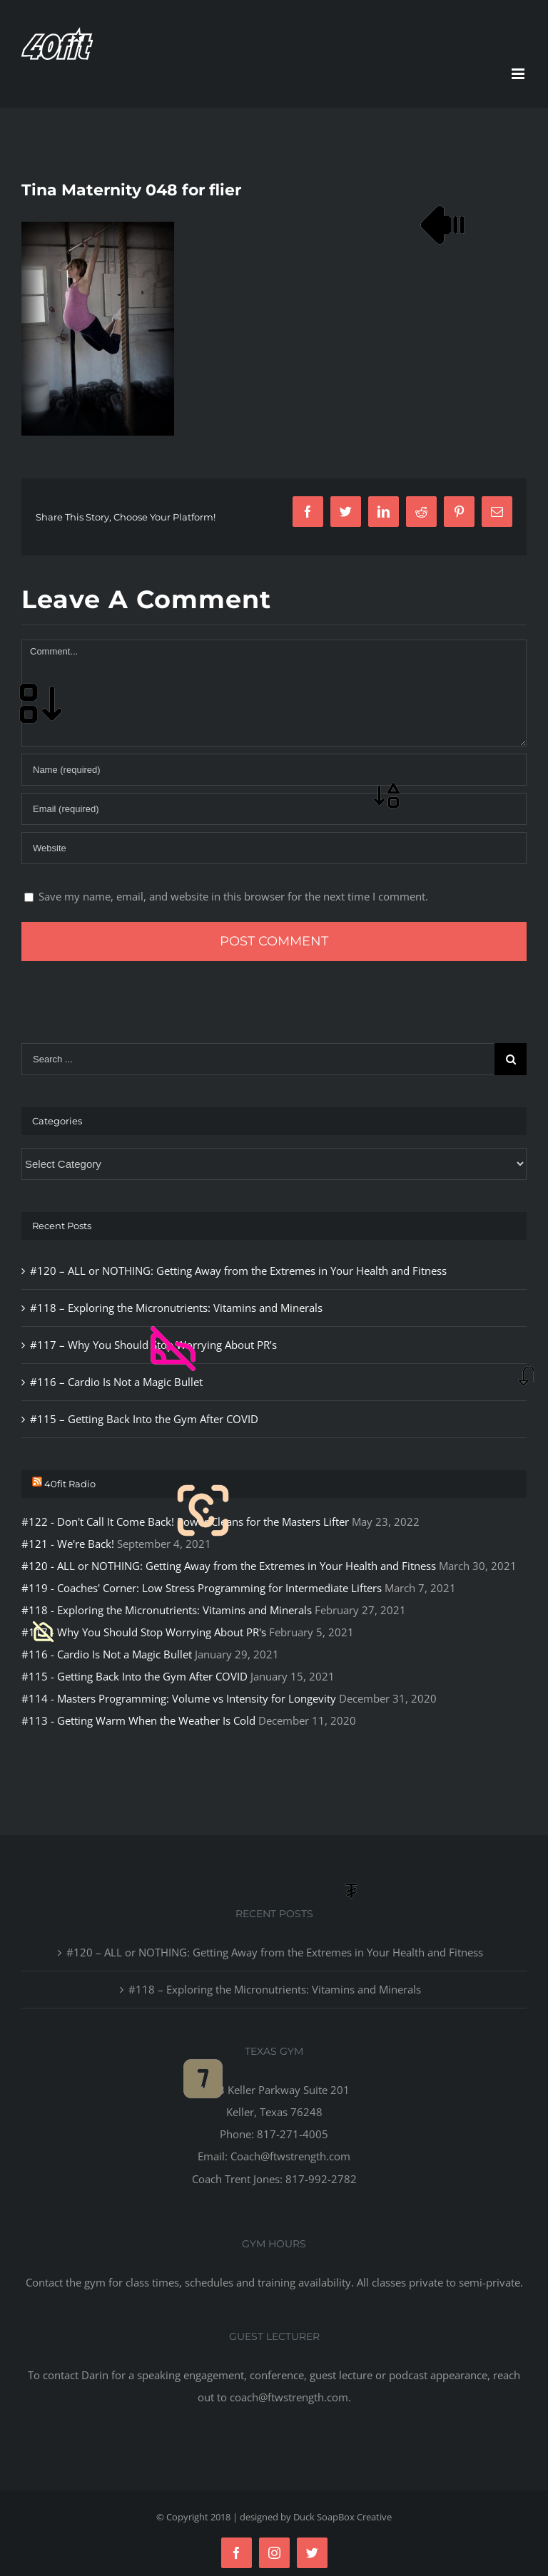 This screenshot has width=548, height=2576. What do you see at coordinates (173, 1348) in the screenshot?
I see `remove footwear required` at bounding box center [173, 1348].